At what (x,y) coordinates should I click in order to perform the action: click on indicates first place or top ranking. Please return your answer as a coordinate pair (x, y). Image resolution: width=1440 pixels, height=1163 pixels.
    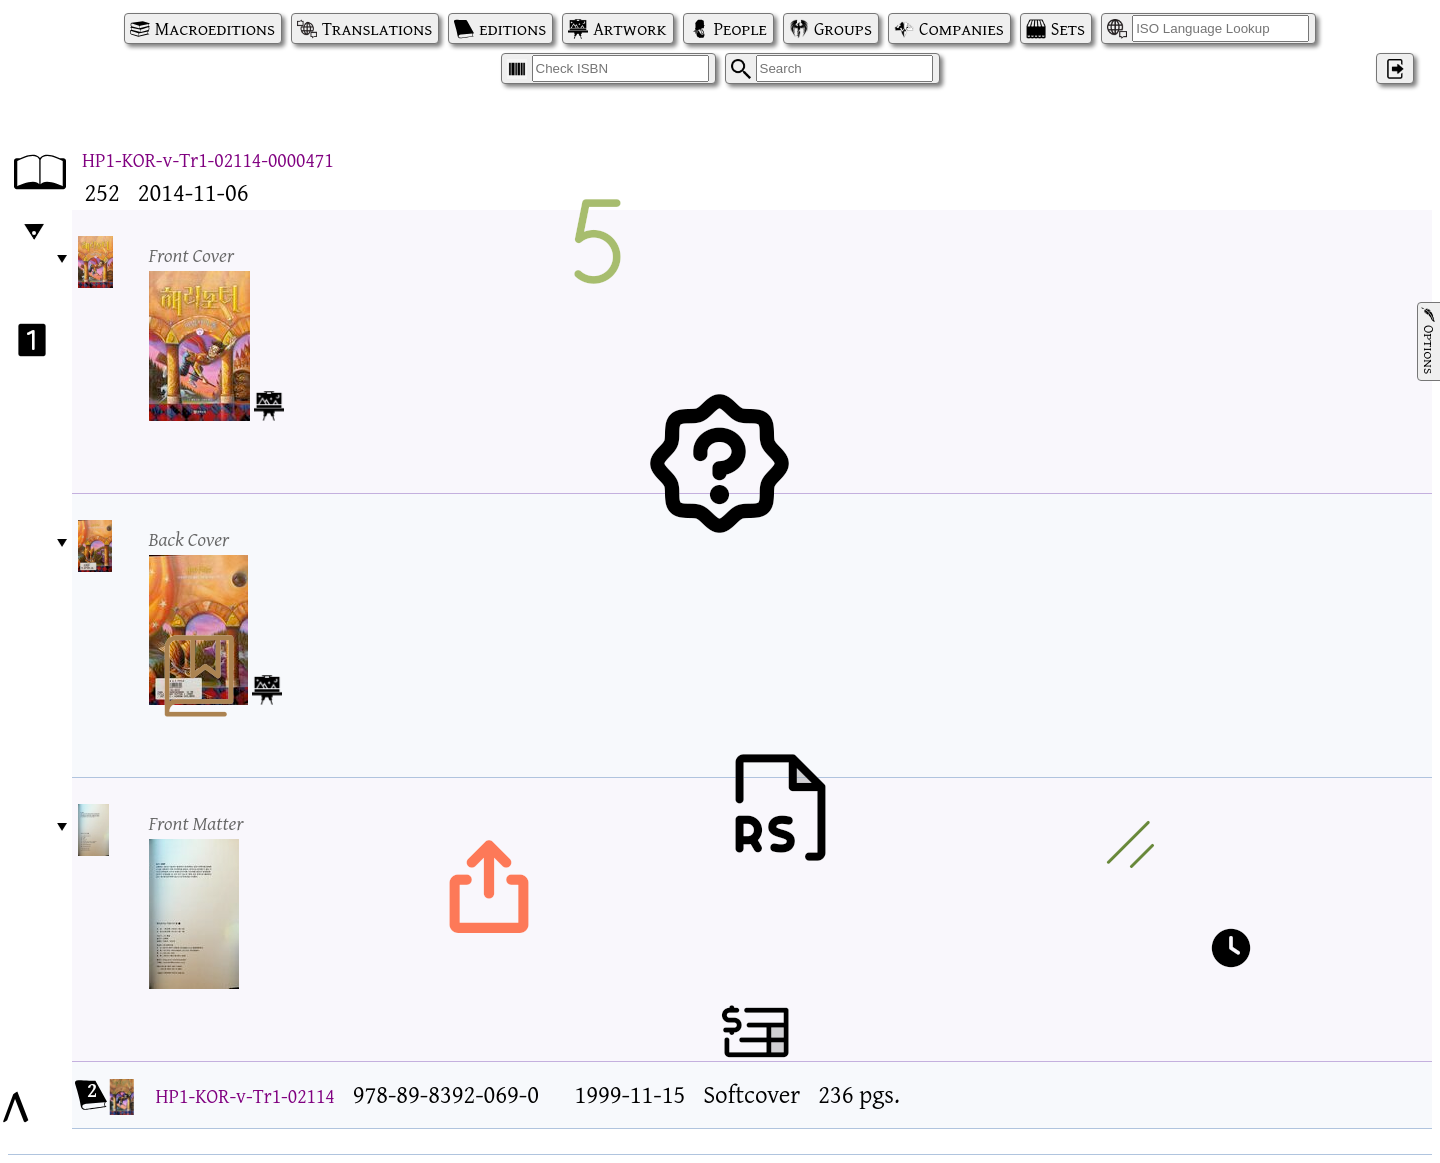
    Looking at the image, I should click on (32, 340).